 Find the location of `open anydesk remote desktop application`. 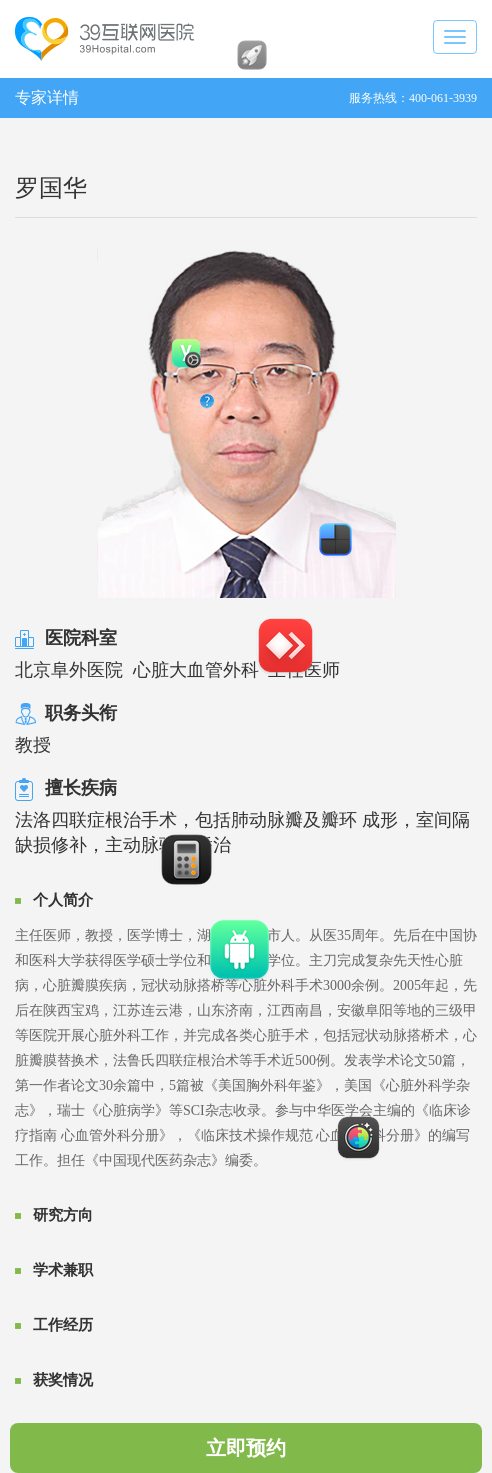

open anydesk remote desktop application is located at coordinates (285, 645).